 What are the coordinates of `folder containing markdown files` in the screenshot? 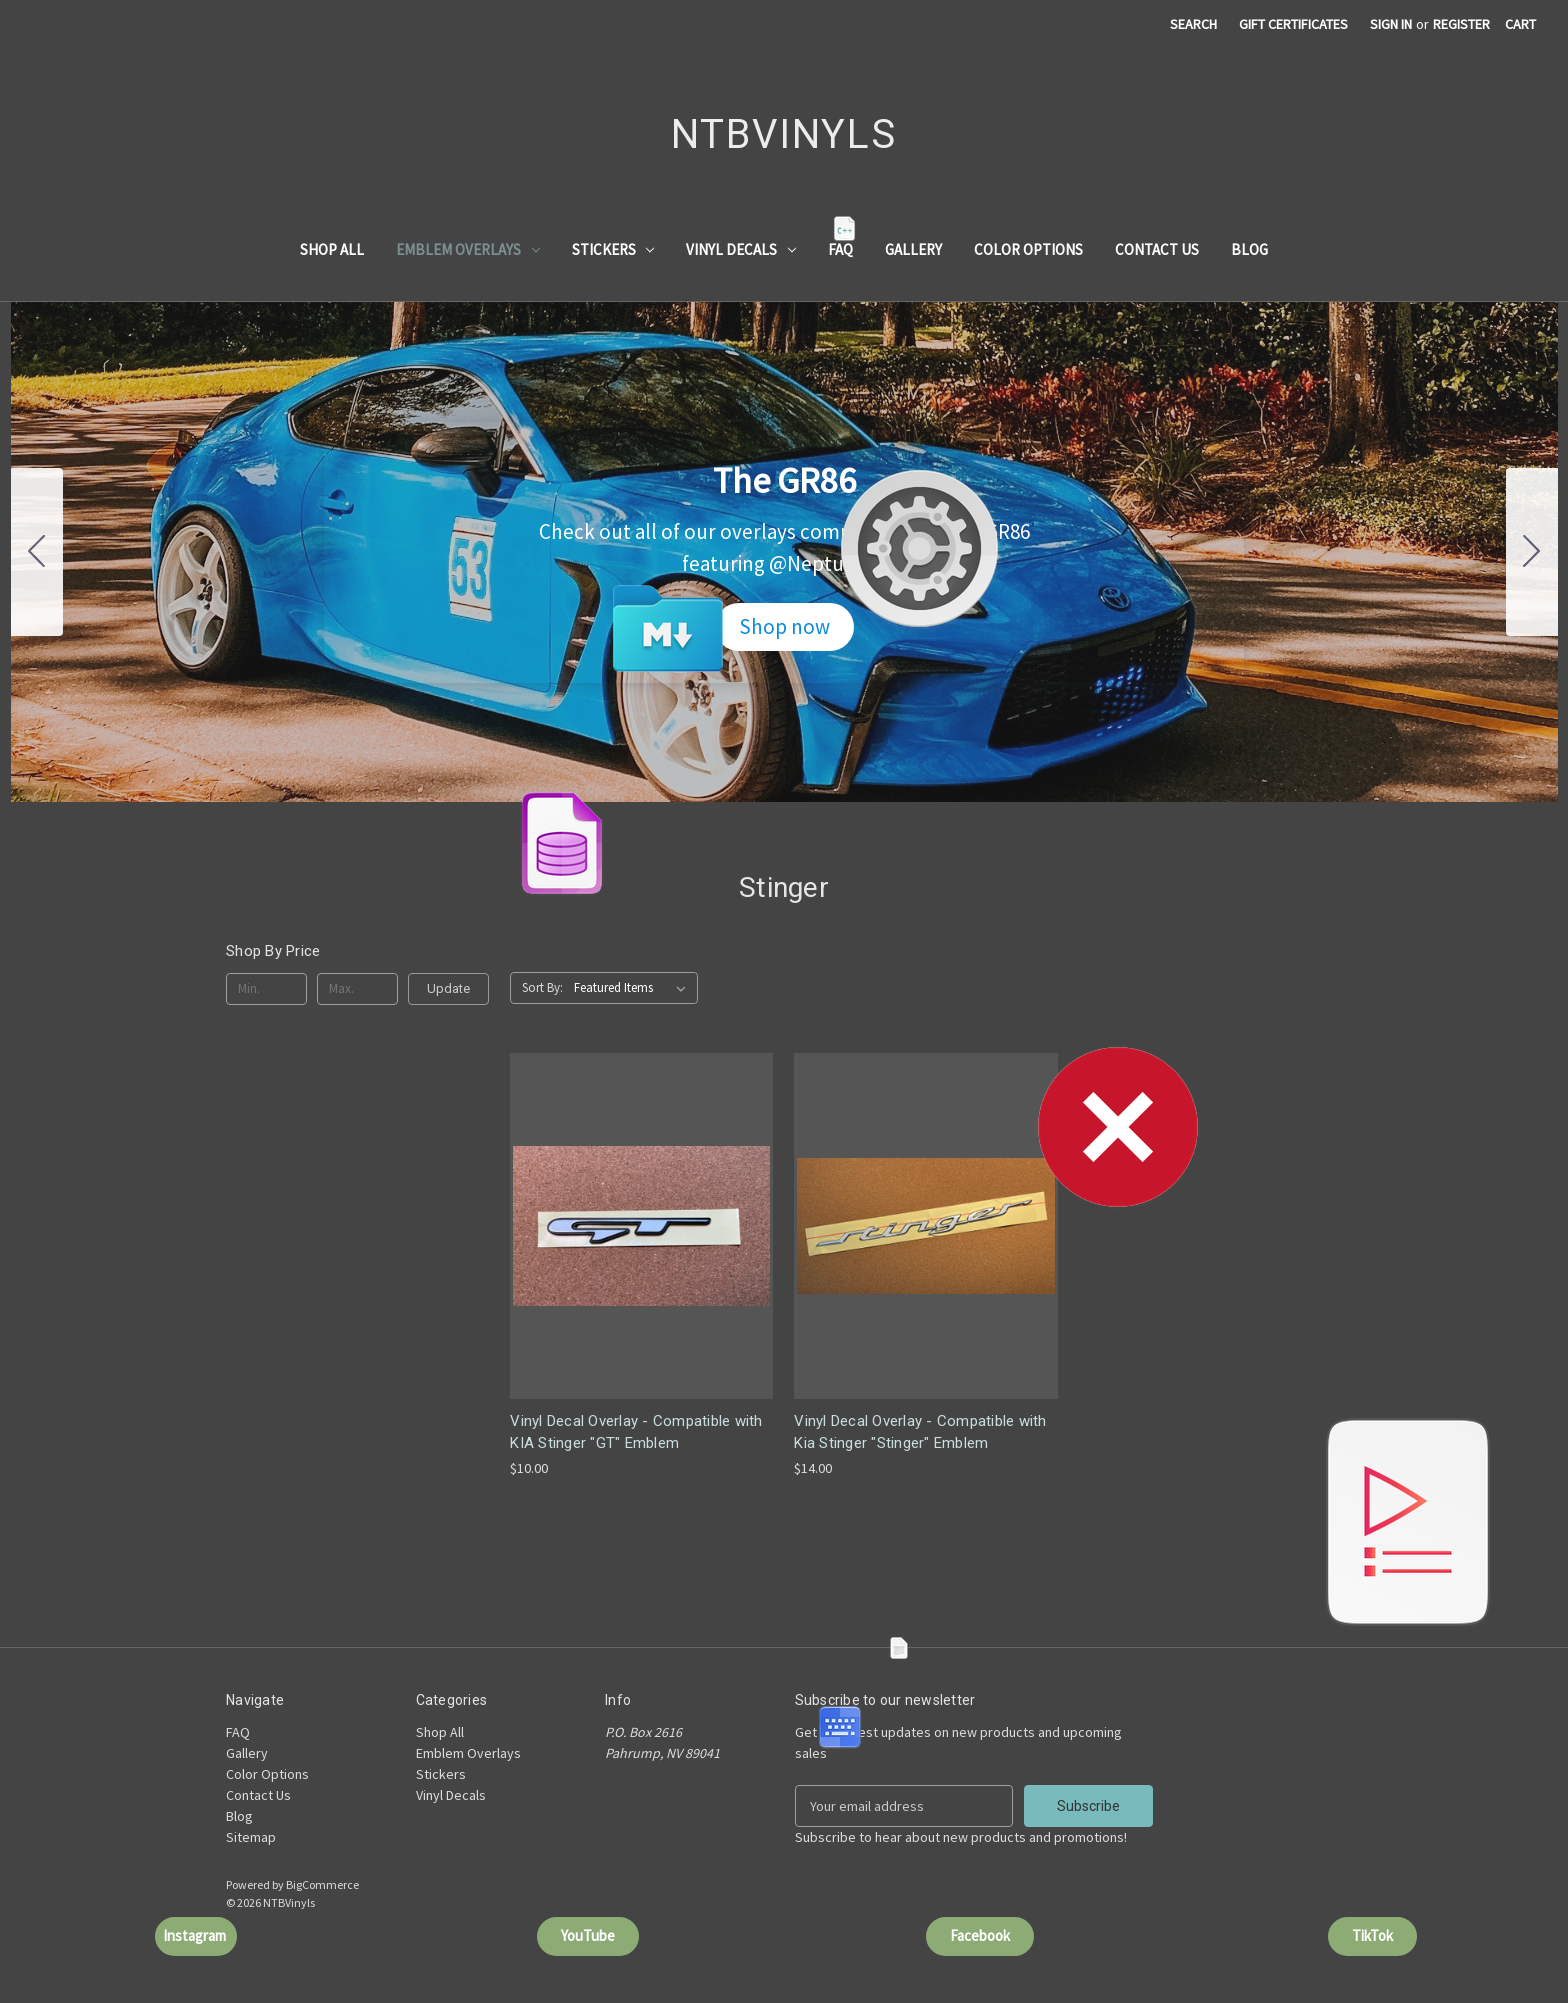 It's located at (667, 631).